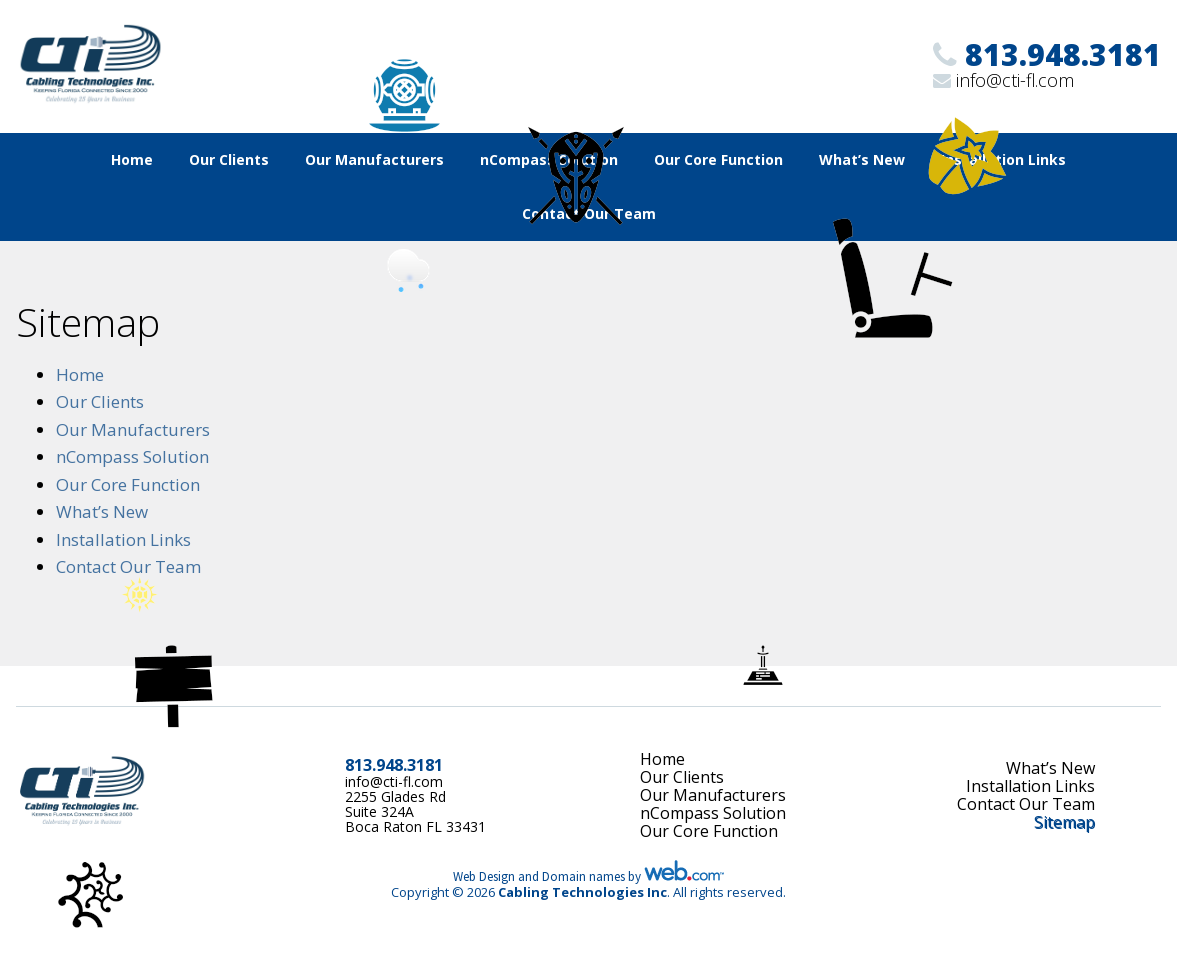 Image resolution: width=1177 pixels, height=979 pixels. What do you see at coordinates (966, 156) in the screenshot?
I see `star fruit or carambola item in a game inventory` at bounding box center [966, 156].